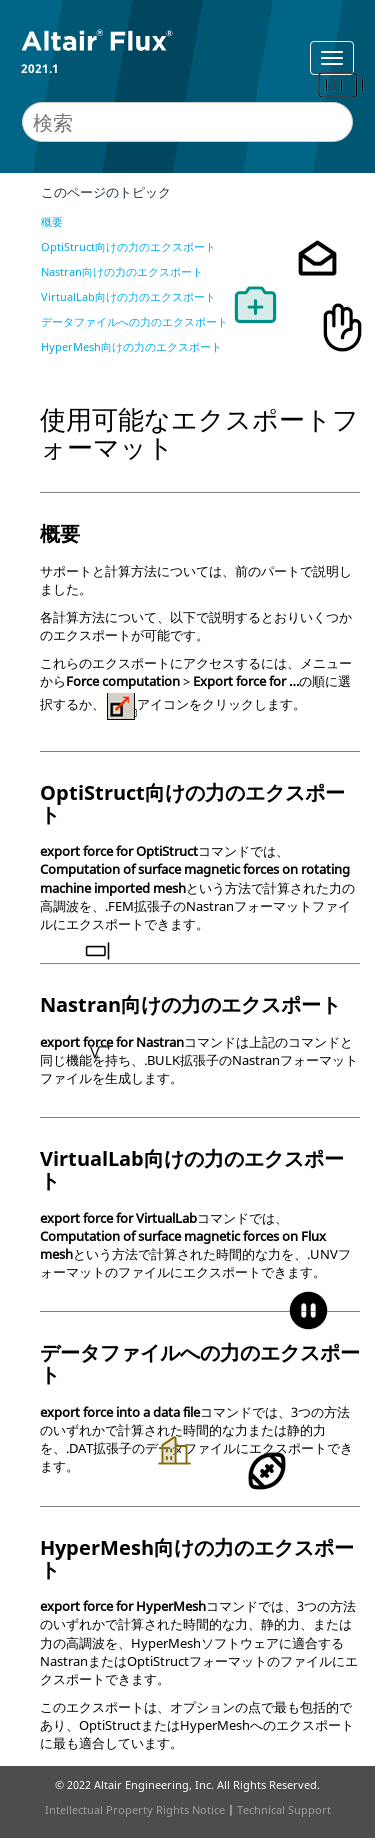 This screenshot has width=375, height=1838. I want to click on enter or calculate a square root value, so click(99, 1051).